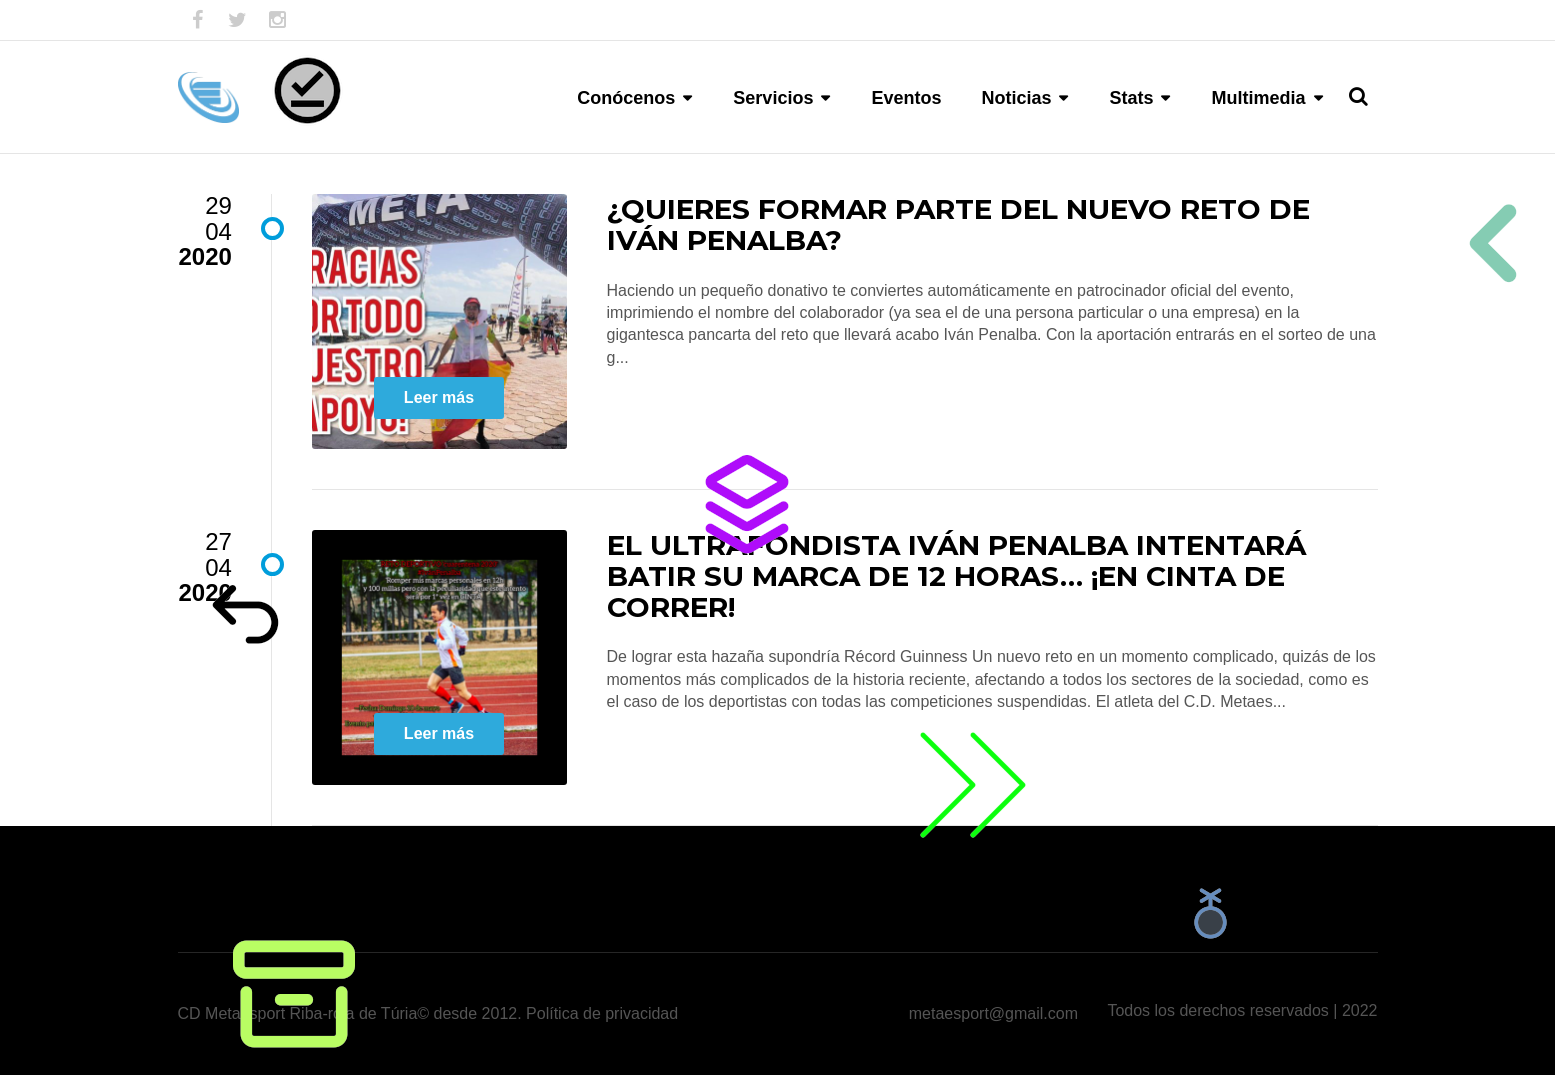 The image size is (1555, 1075). I want to click on view stacked layers or items, so click(747, 505).